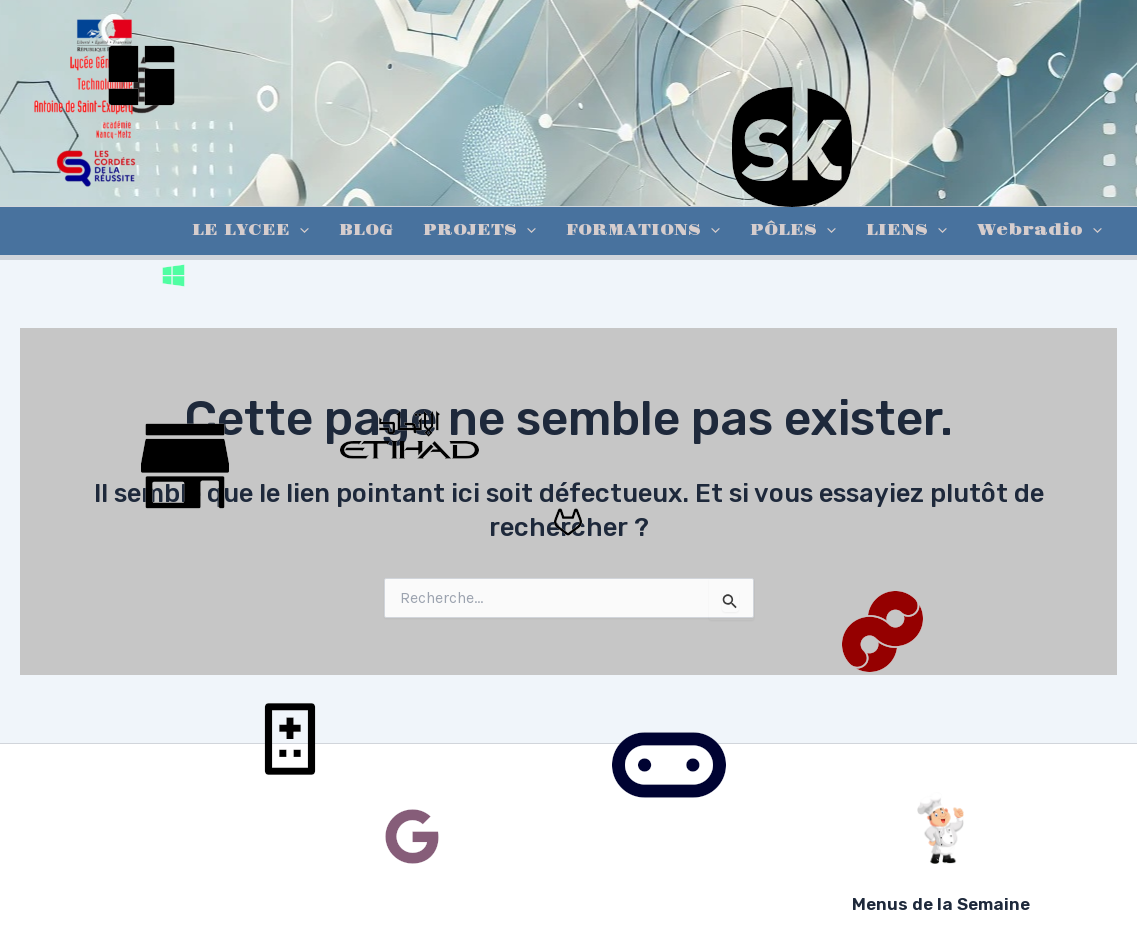 The image size is (1137, 935). What do you see at coordinates (290, 739) in the screenshot?
I see `access remote control settings` at bounding box center [290, 739].